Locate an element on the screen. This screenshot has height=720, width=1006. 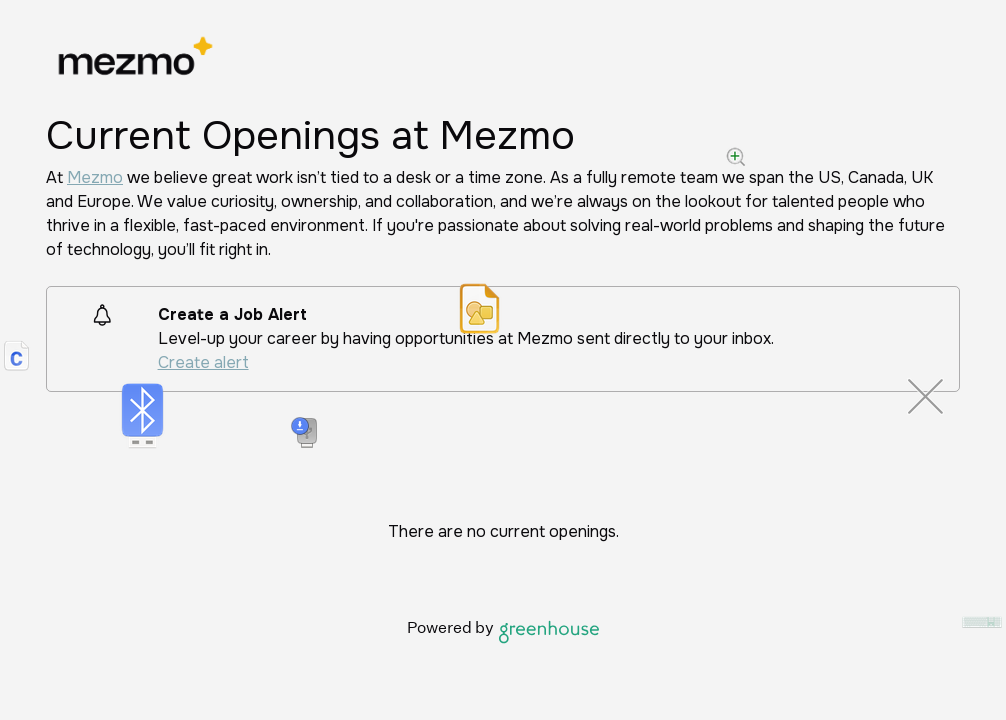
create a bootable USB drive is located at coordinates (307, 433).